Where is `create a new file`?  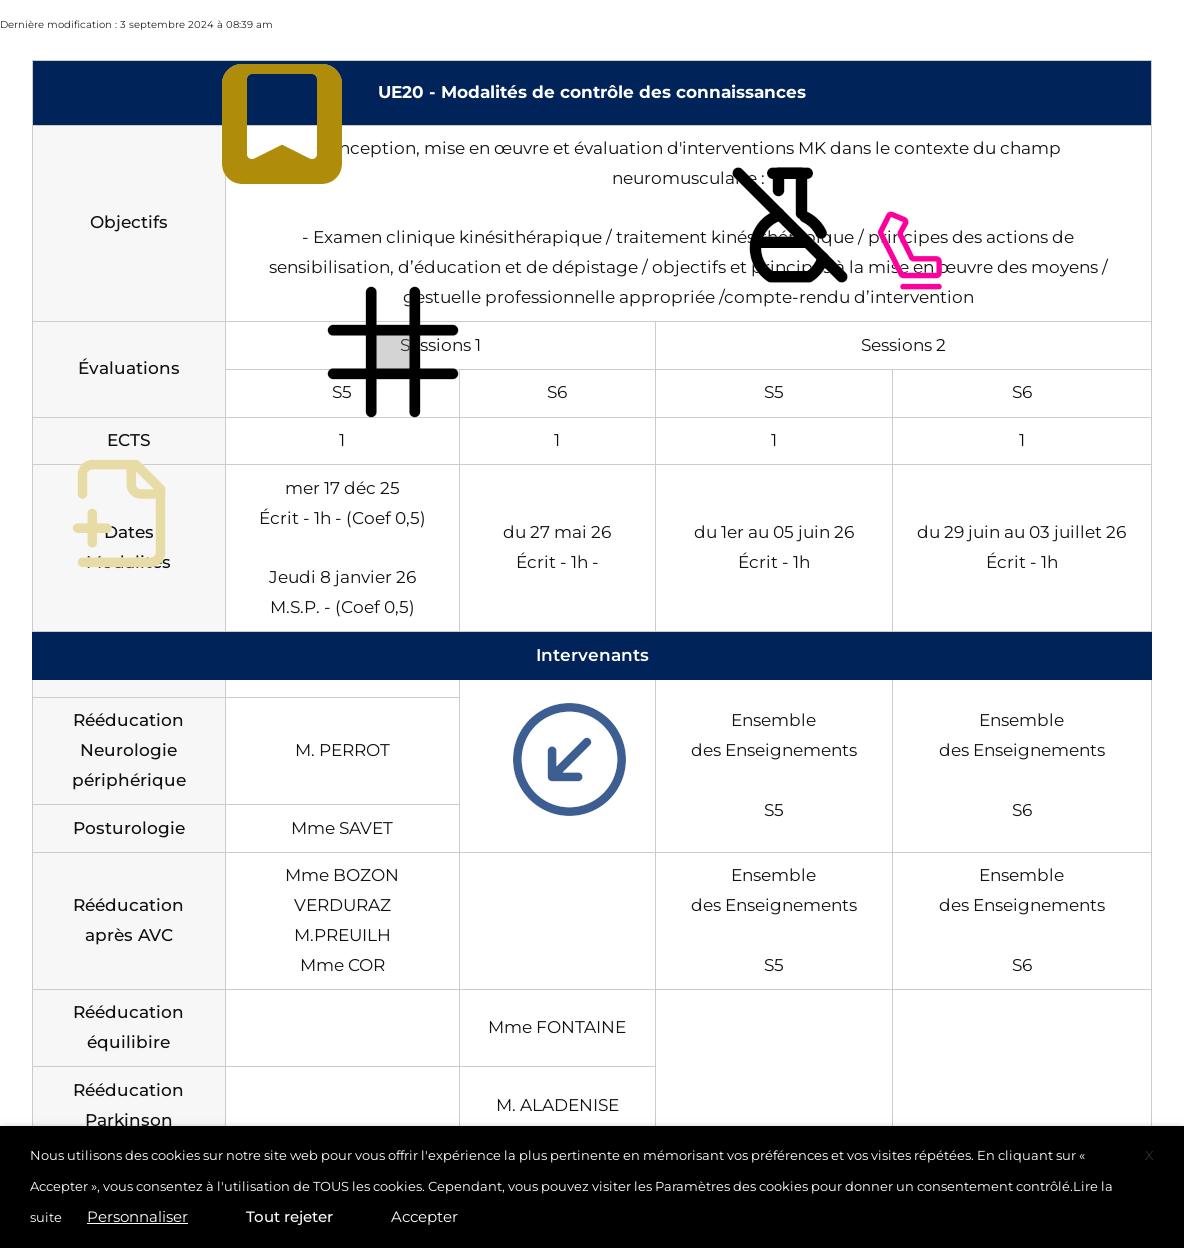
create a new file is located at coordinates (121, 513).